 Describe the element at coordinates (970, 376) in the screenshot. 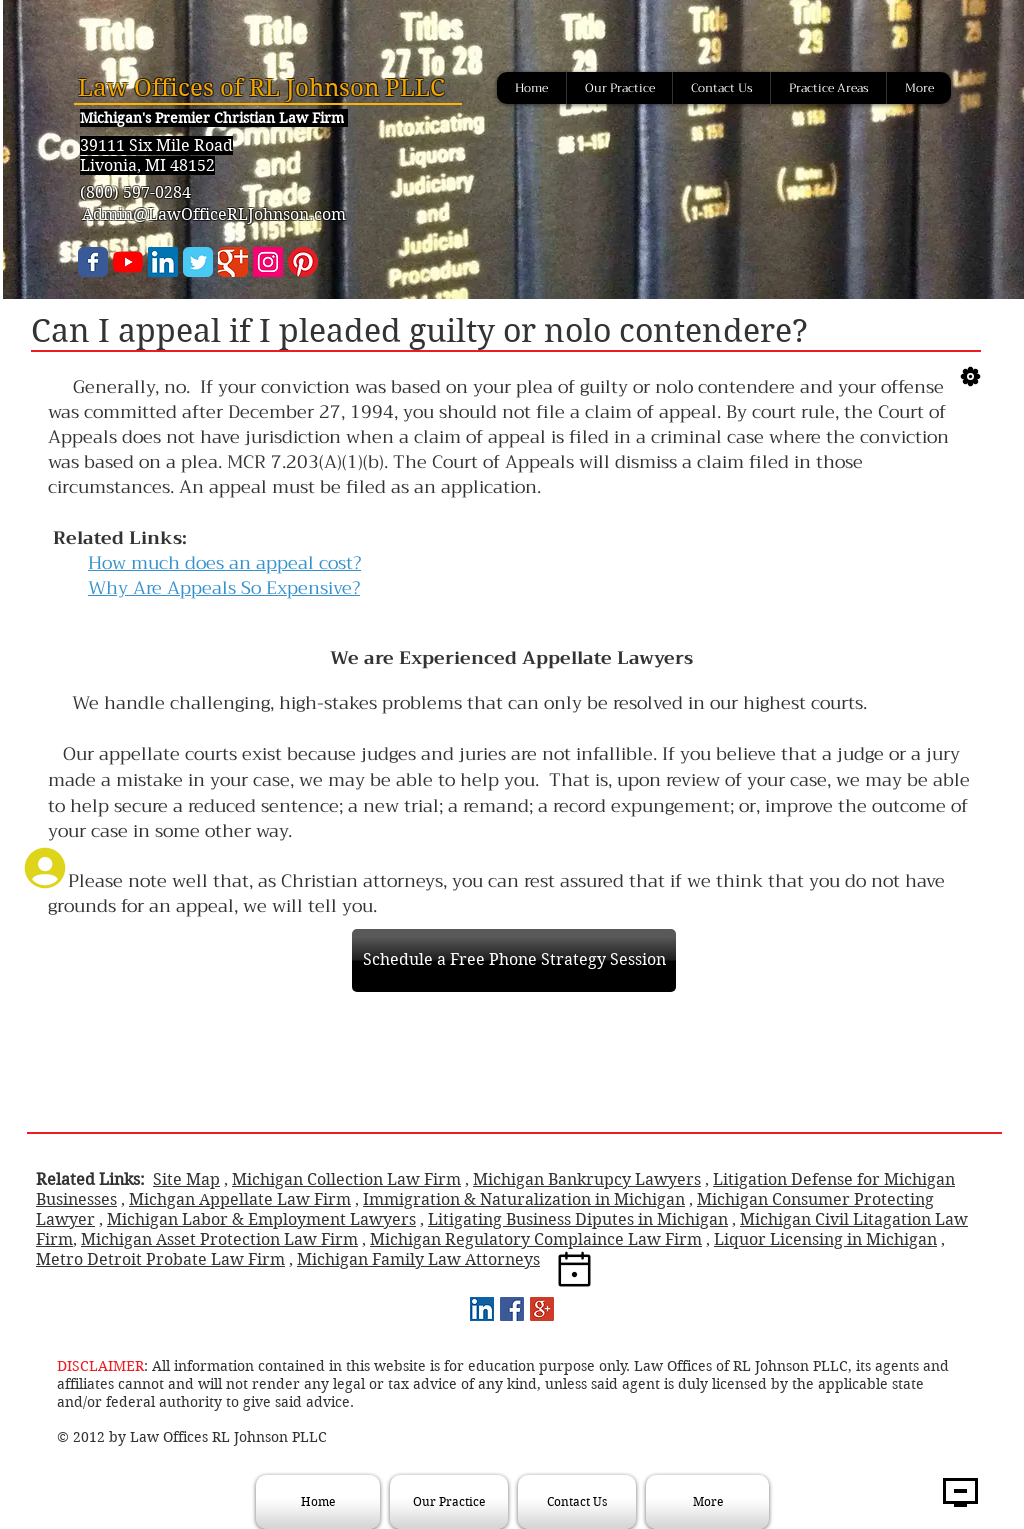

I see `access garden or plant care features` at that location.